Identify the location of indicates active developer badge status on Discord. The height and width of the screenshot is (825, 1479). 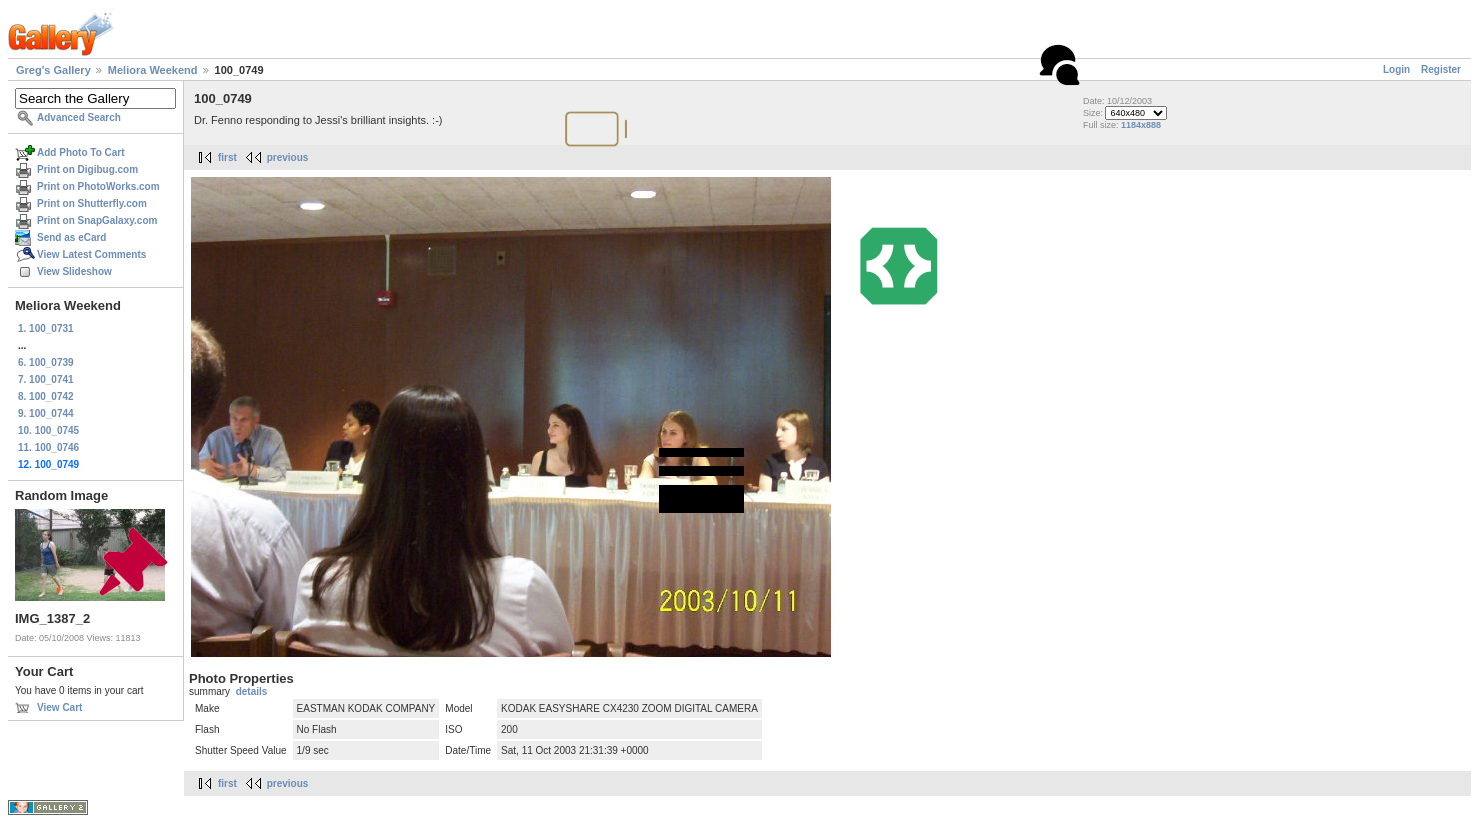
(899, 266).